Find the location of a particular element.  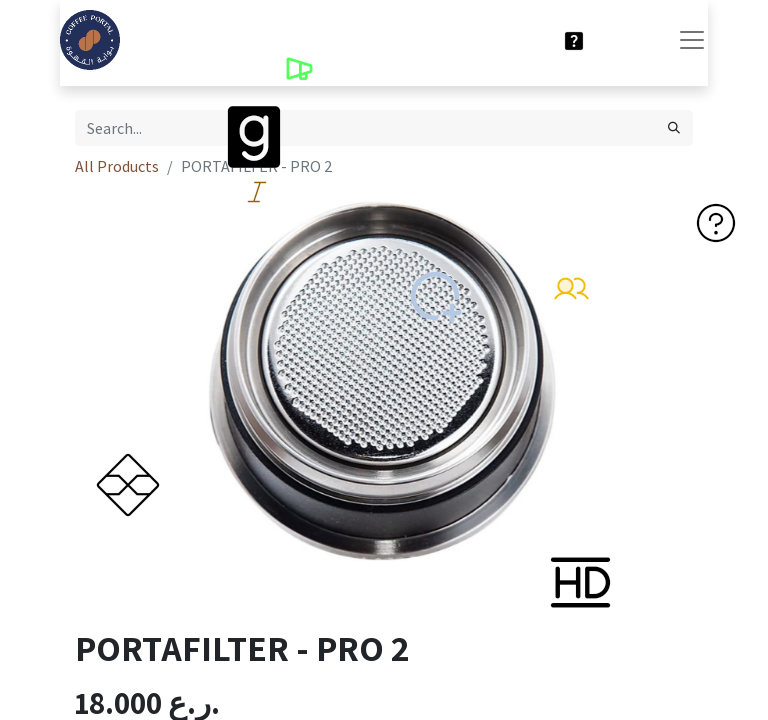

access help or support is located at coordinates (716, 223).